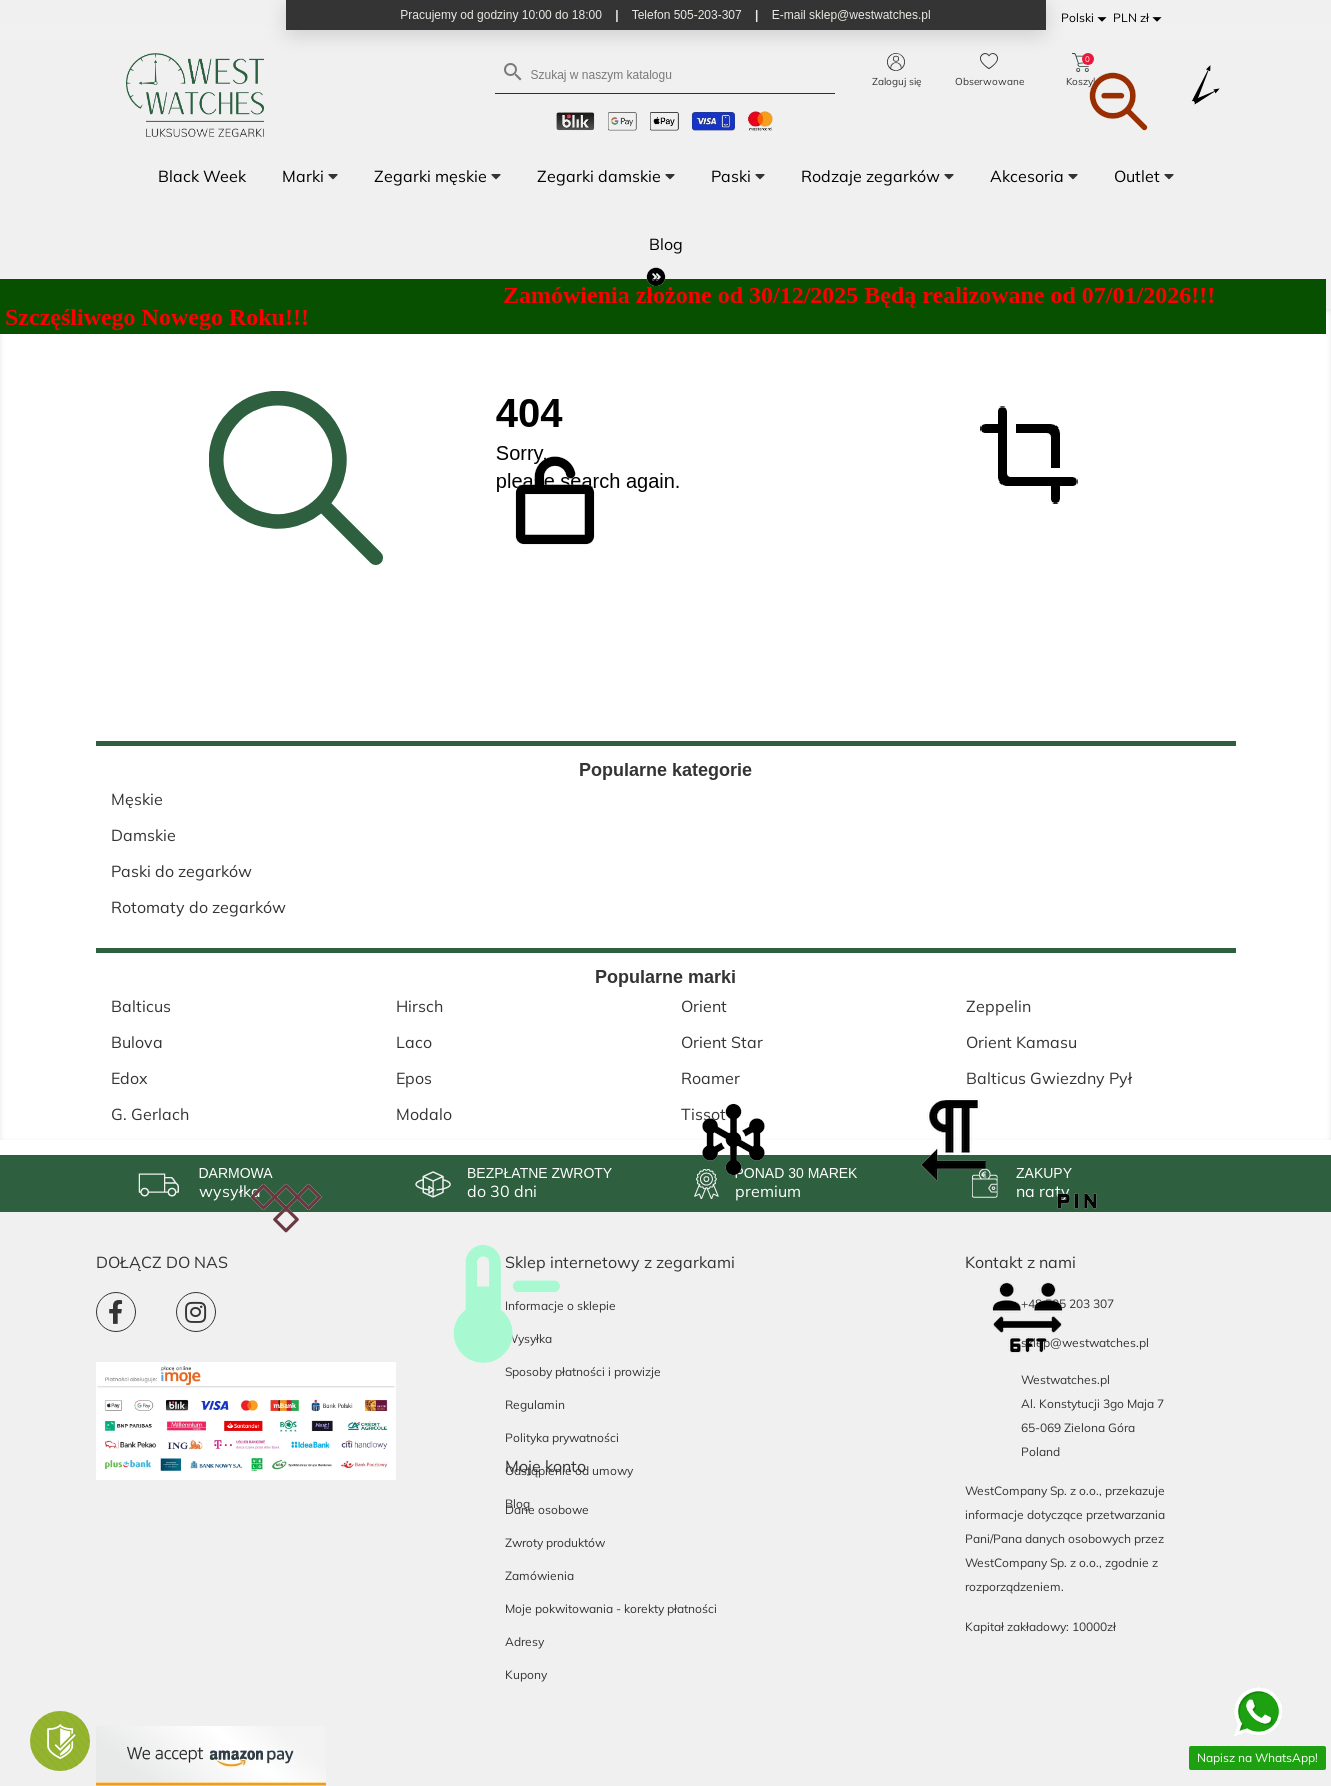 Image resolution: width=1331 pixels, height=1786 pixels. I want to click on switch text direction to right-to-left, so click(953, 1140).